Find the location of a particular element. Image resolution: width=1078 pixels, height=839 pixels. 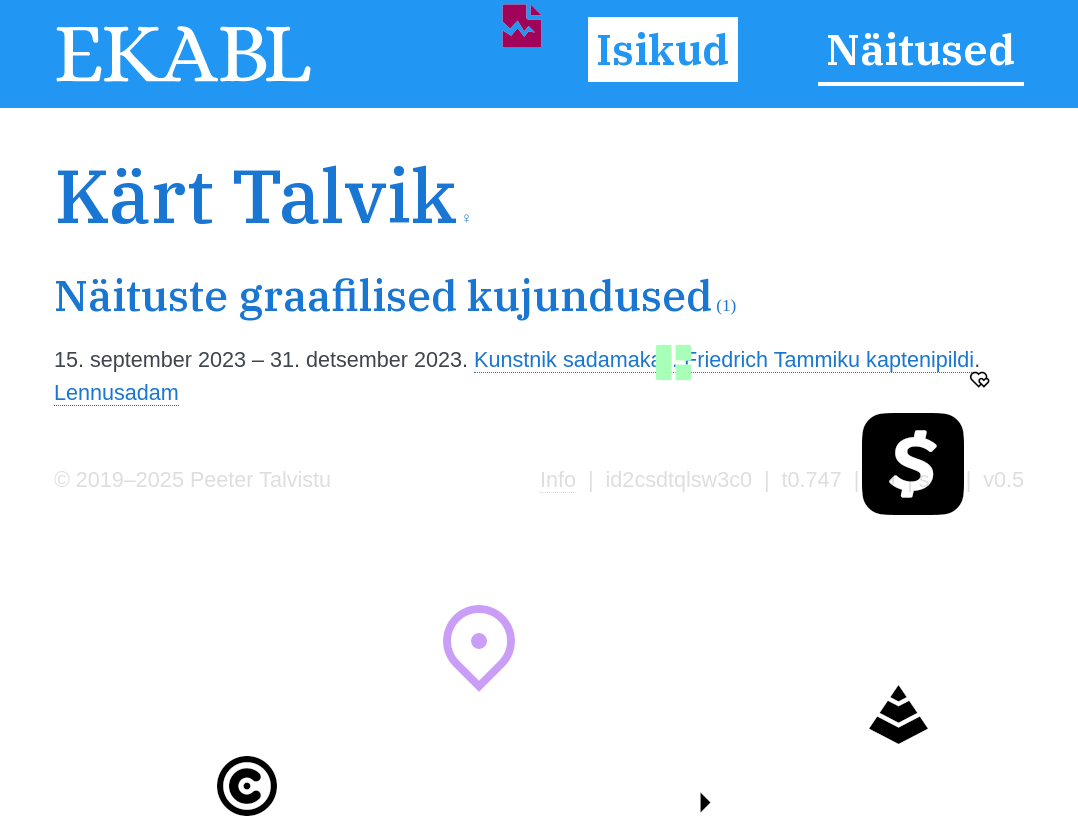

open the Continente app or website is located at coordinates (247, 786).